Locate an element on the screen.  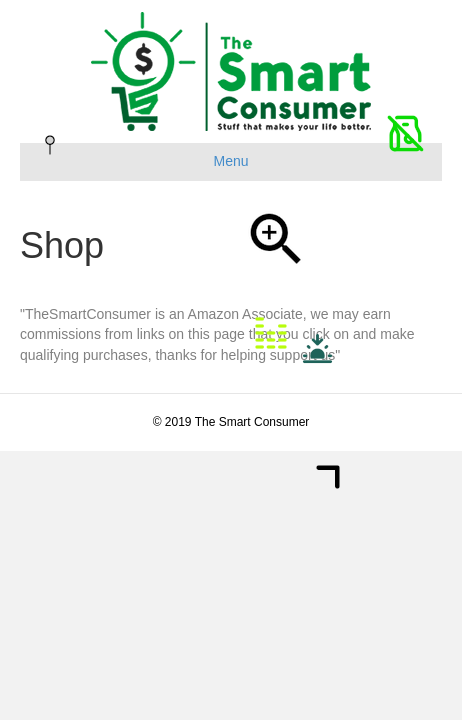
zoom in on content or image is located at coordinates (276, 239).